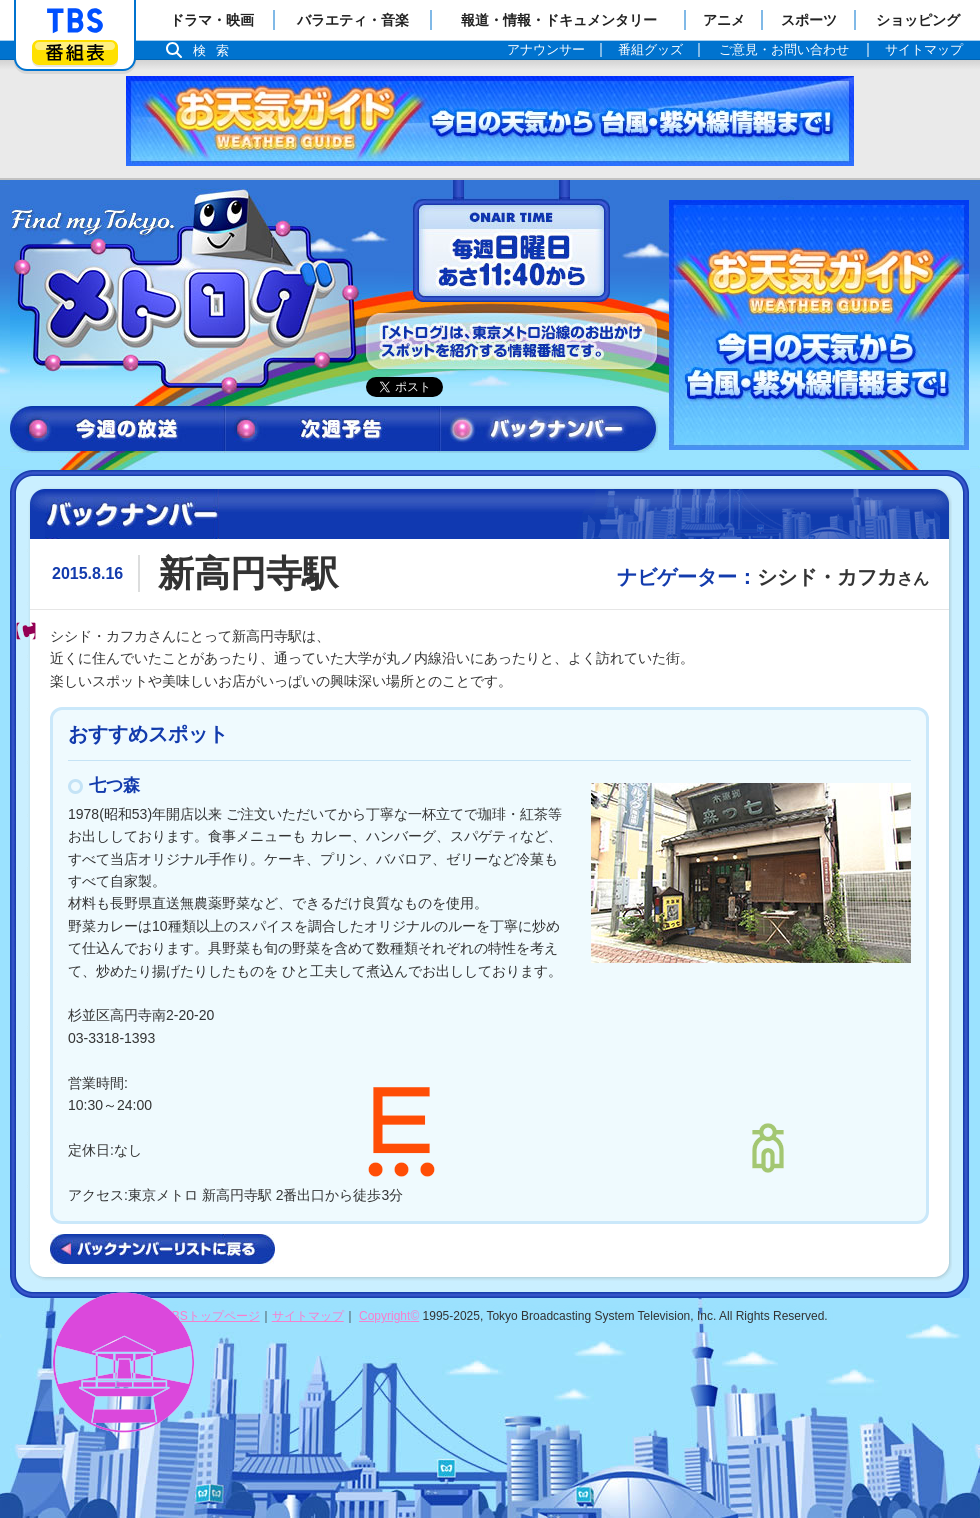 This screenshot has width=980, height=1518. Describe the element at coordinates (401, 1129) in the screenshot. I see `apply emphasis formatting to selected text` at that location.